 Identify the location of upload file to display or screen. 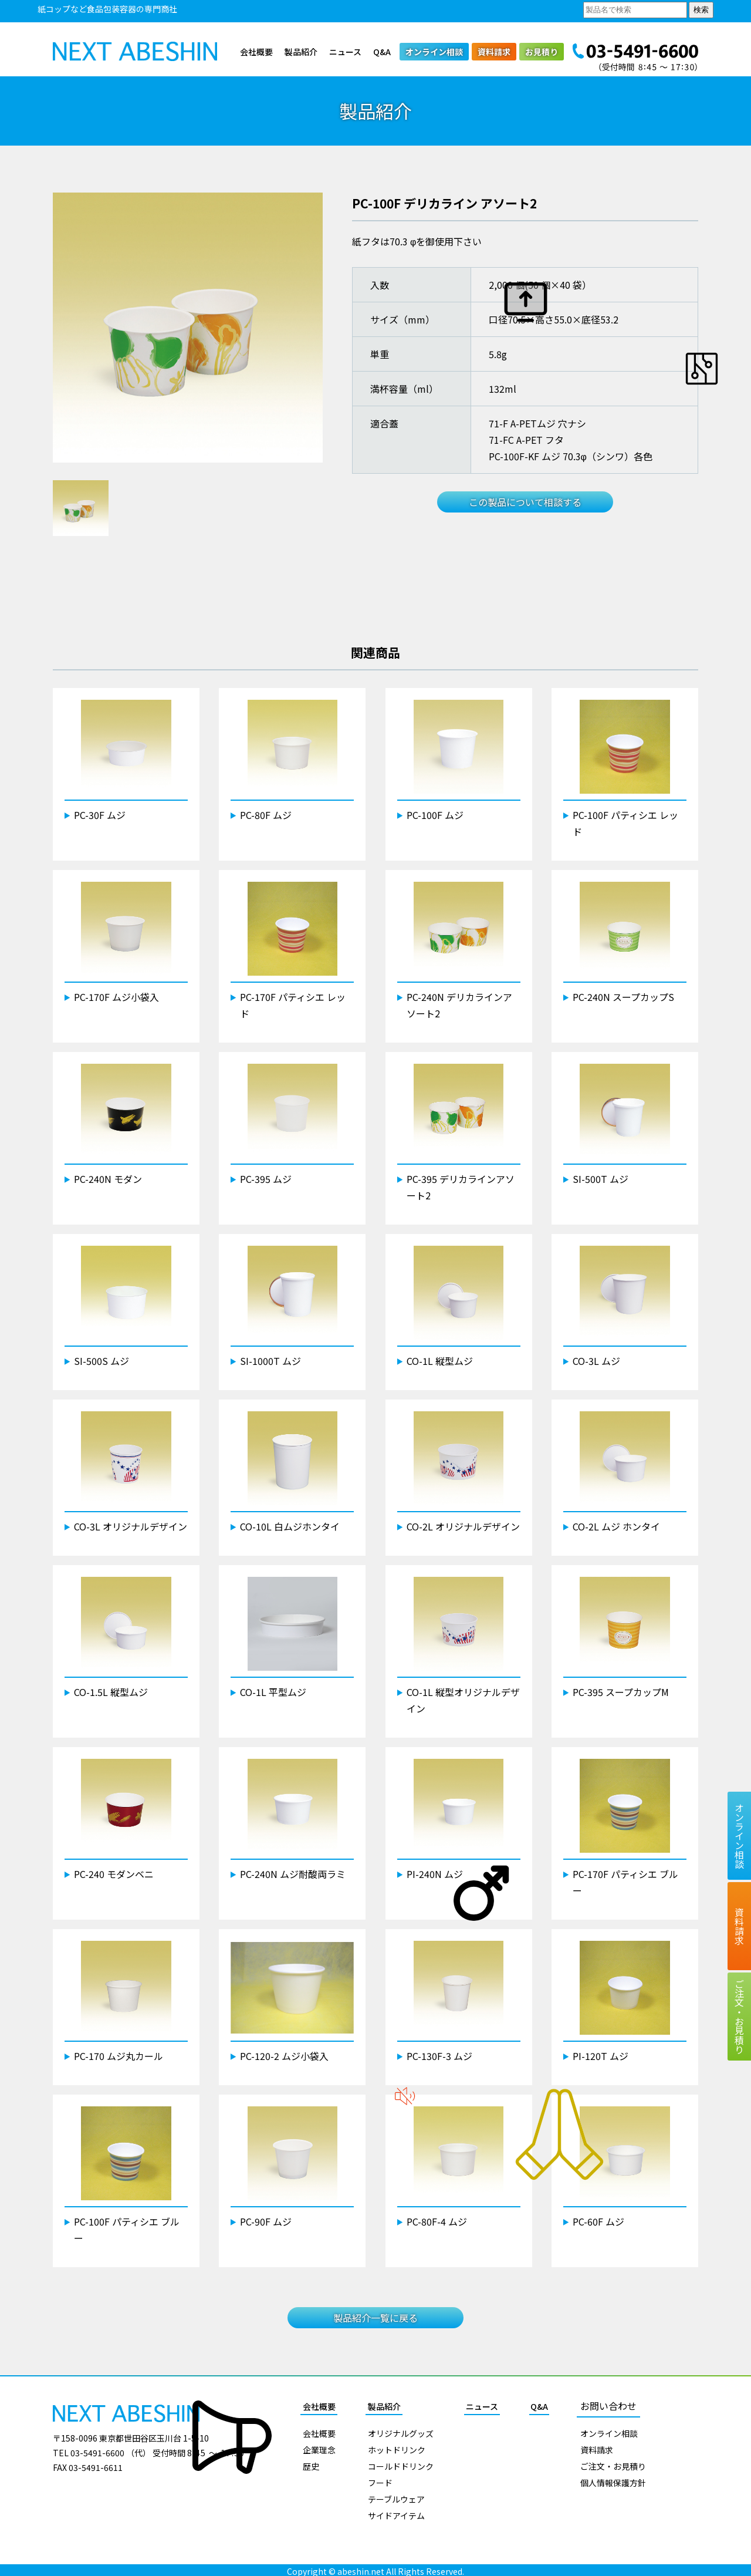
(526, 301).